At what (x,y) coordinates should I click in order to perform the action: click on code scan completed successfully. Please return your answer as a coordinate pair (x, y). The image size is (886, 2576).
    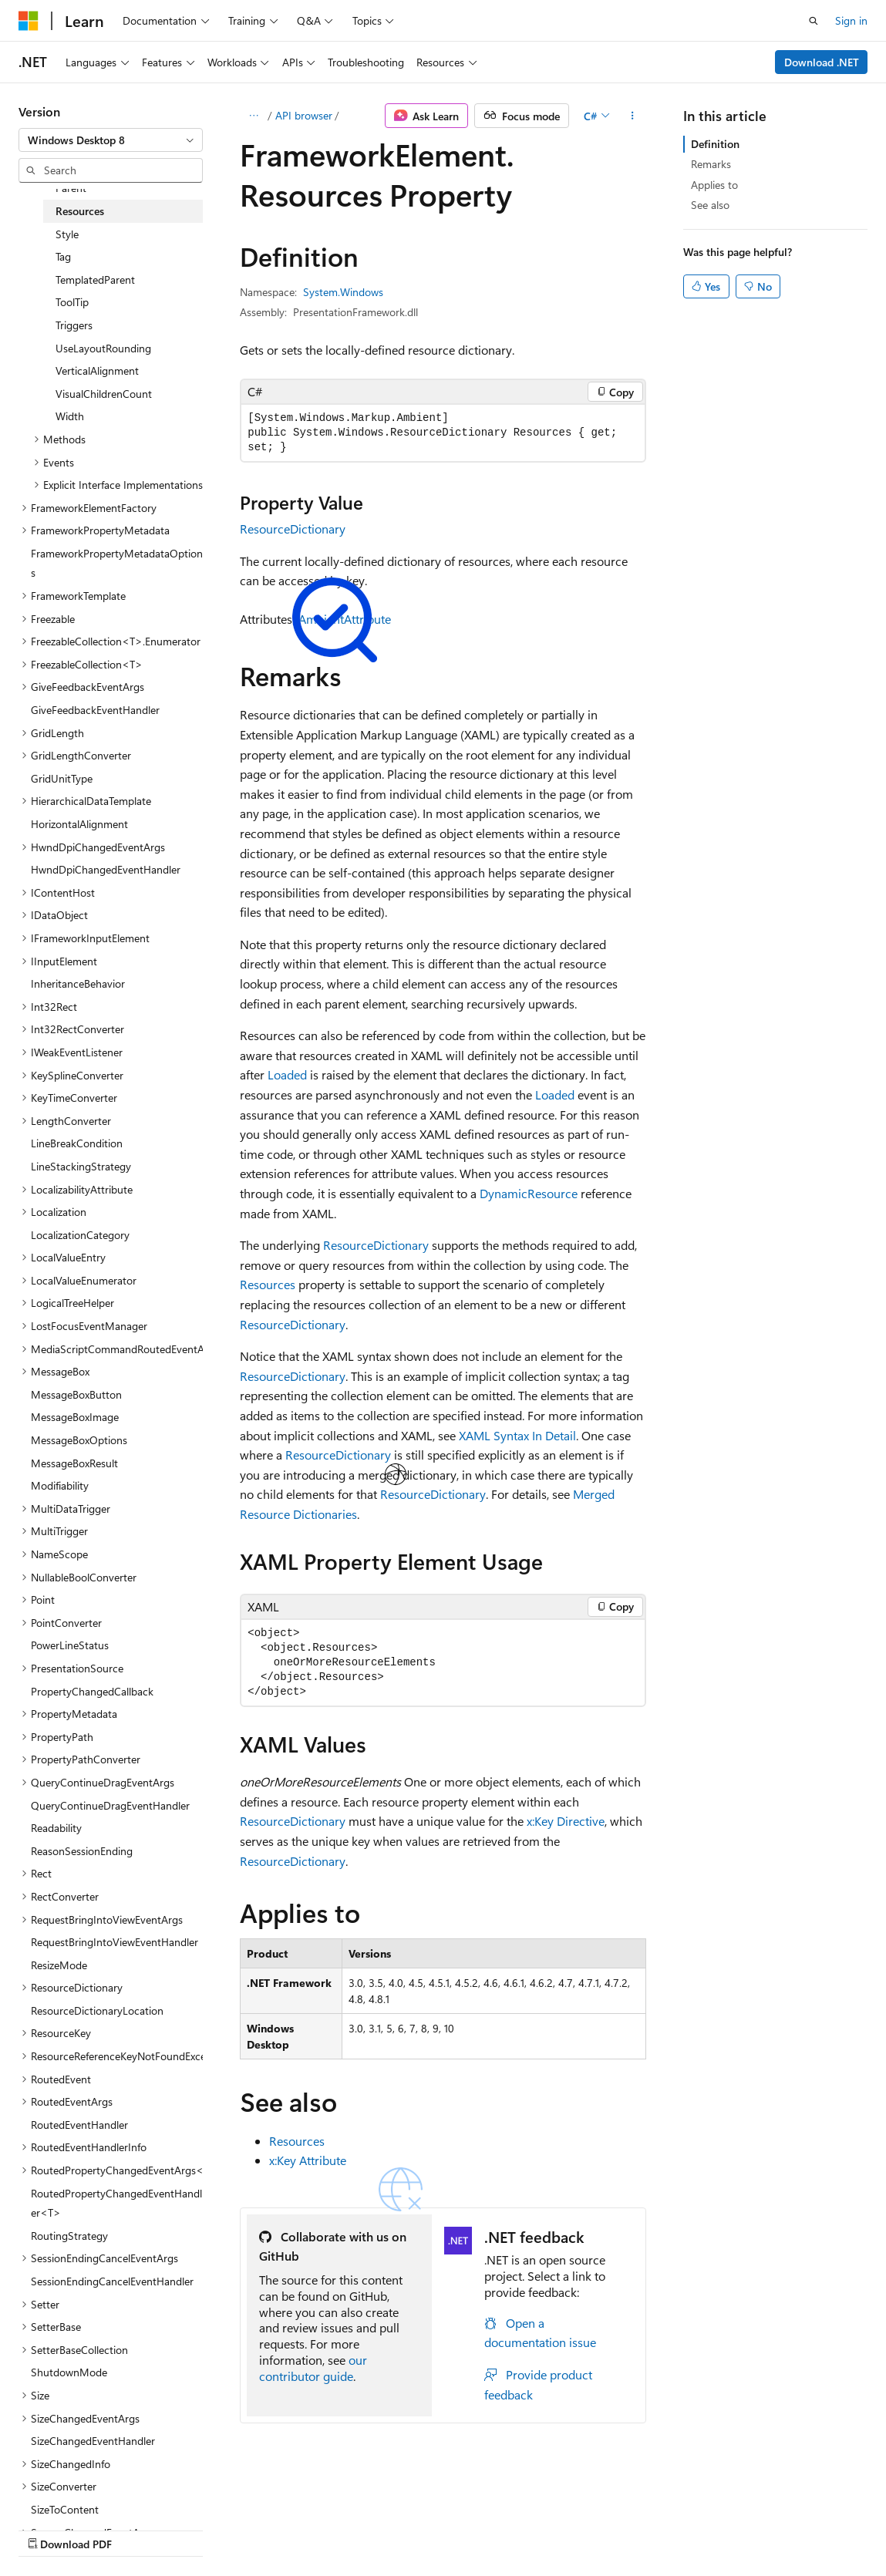
    Looking at the image, I should click on (335, 620).